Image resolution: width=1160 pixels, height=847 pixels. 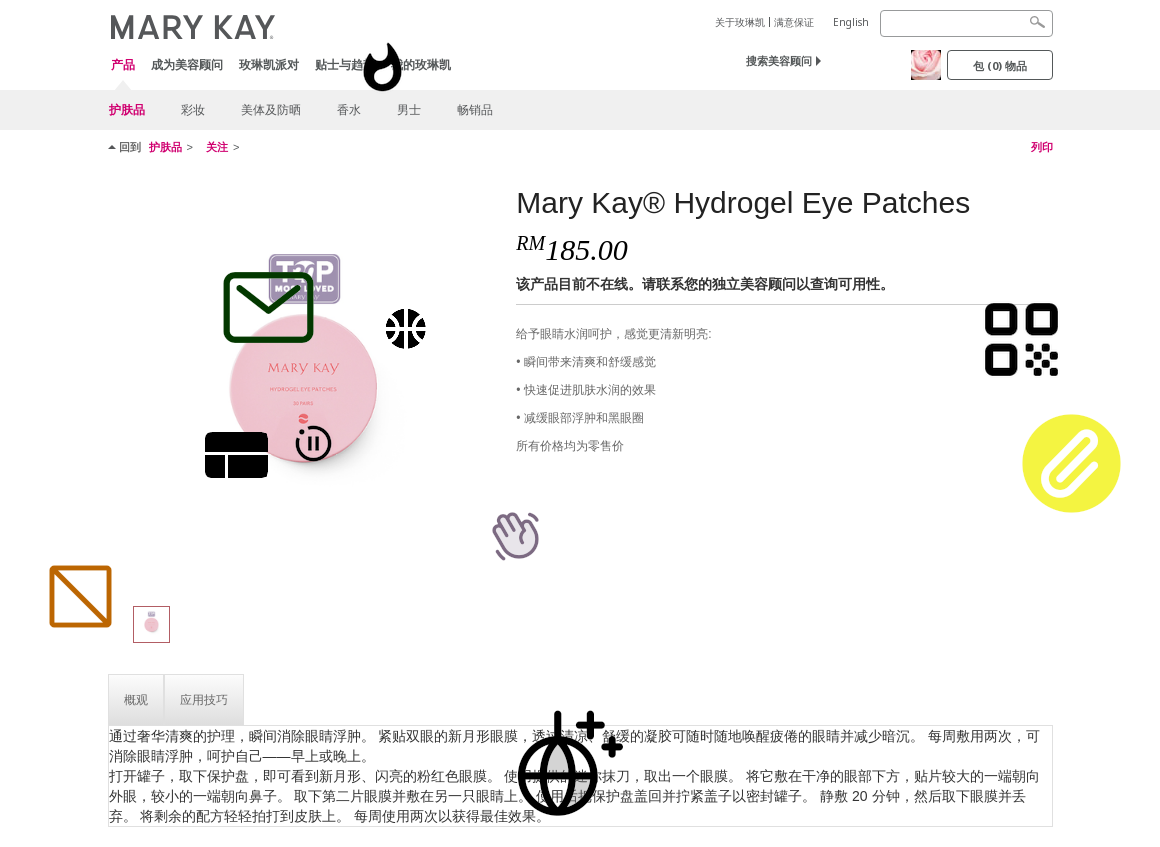 What do you see at coordinates (268, 307) in the screenshot?
I see `open your email inbox` at bounding box center [268, 307].